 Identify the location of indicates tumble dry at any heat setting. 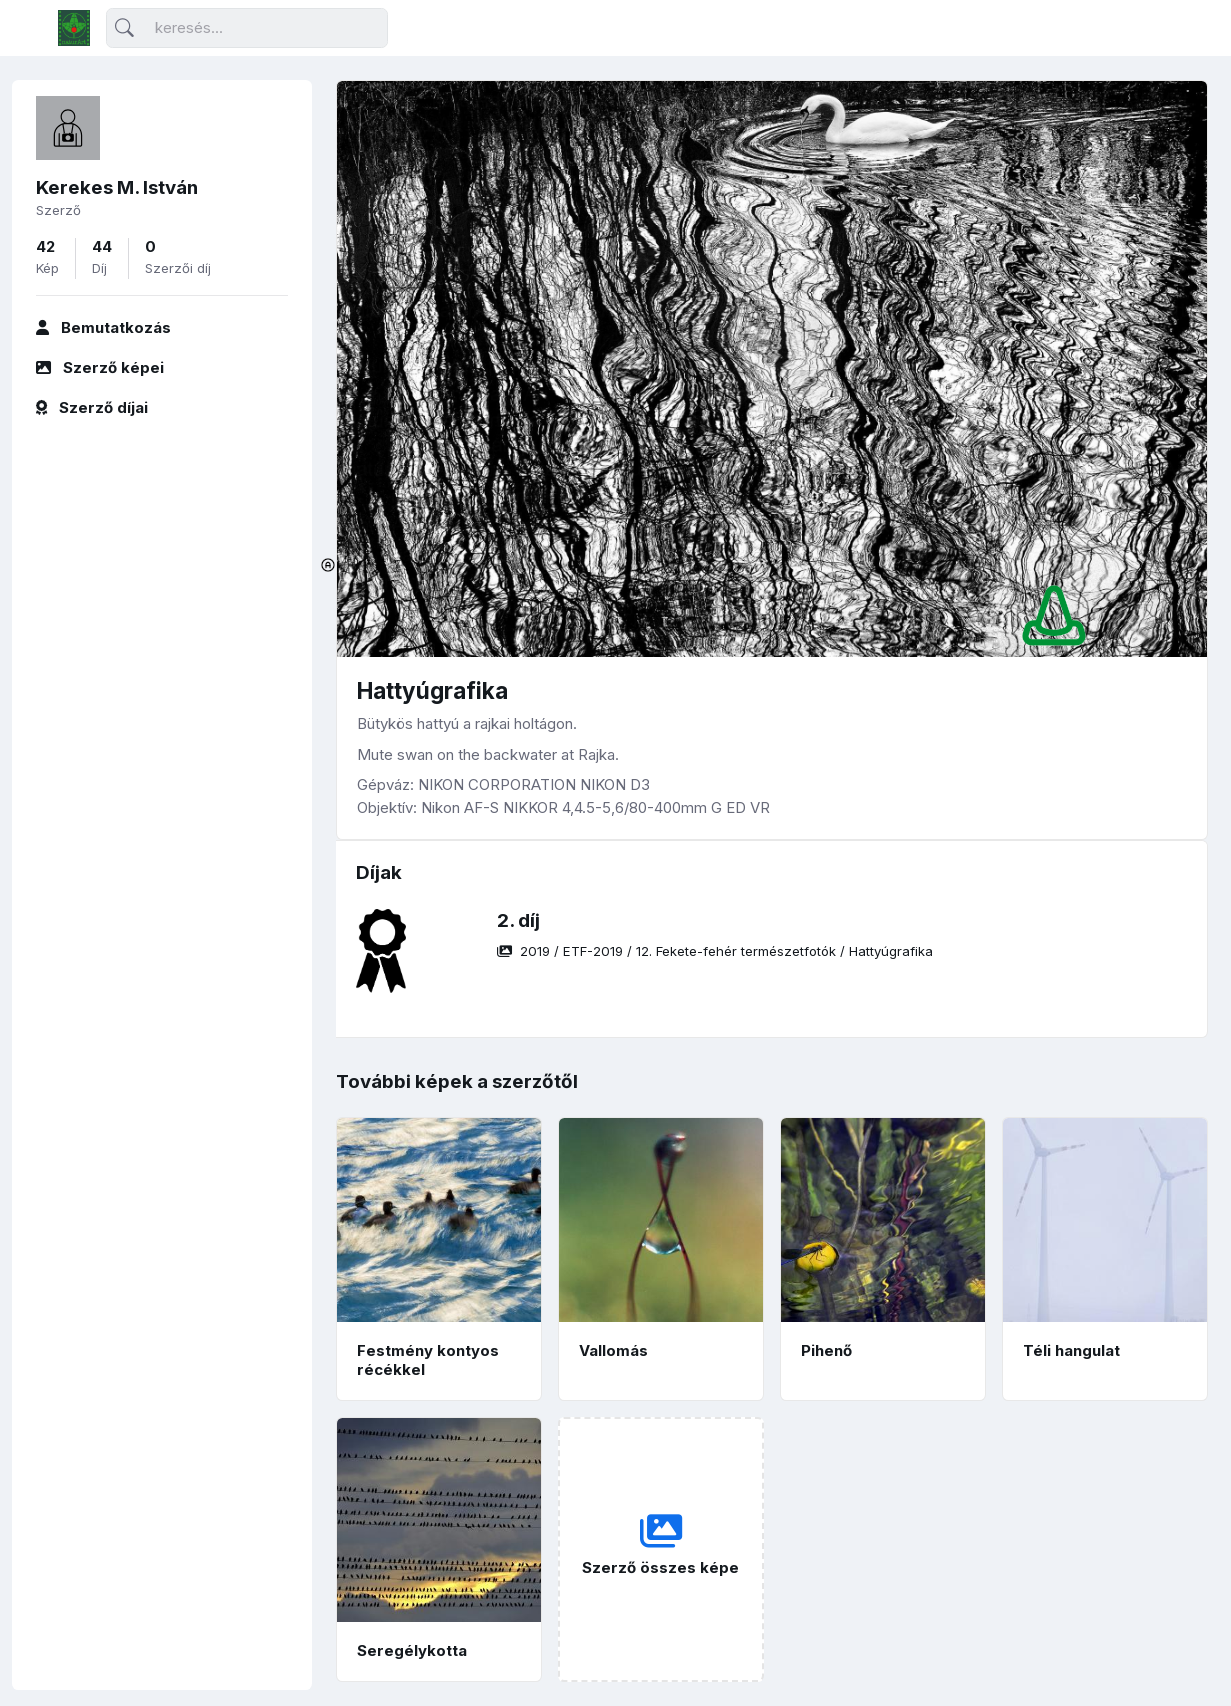
(328, 565).